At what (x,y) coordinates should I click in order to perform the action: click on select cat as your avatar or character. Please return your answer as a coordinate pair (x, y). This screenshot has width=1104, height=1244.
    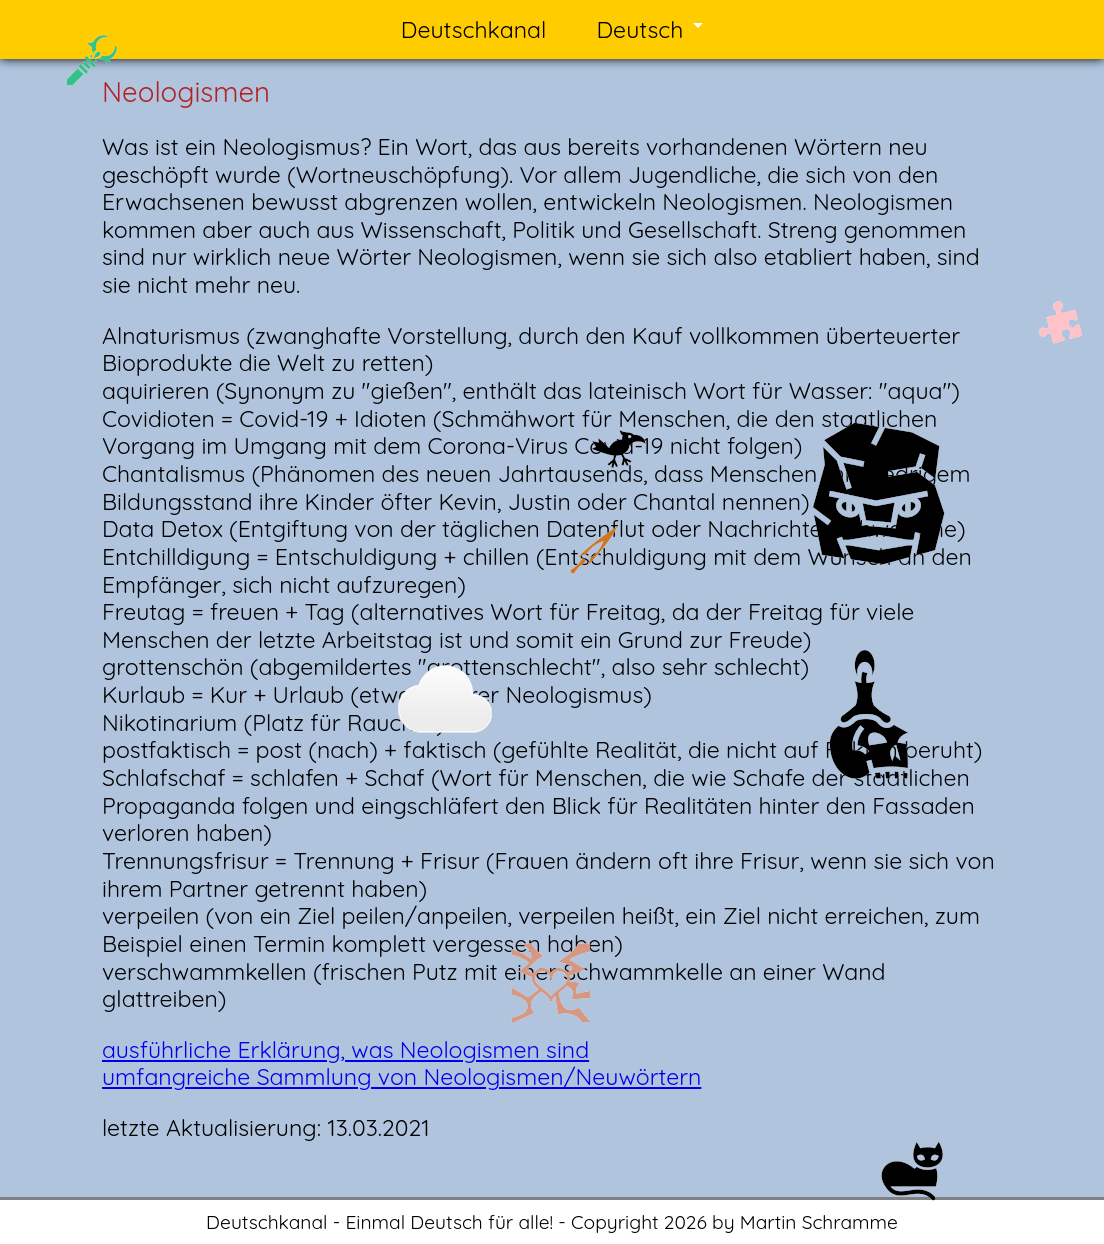
    Looking at the image, I should click on (912, 1170).